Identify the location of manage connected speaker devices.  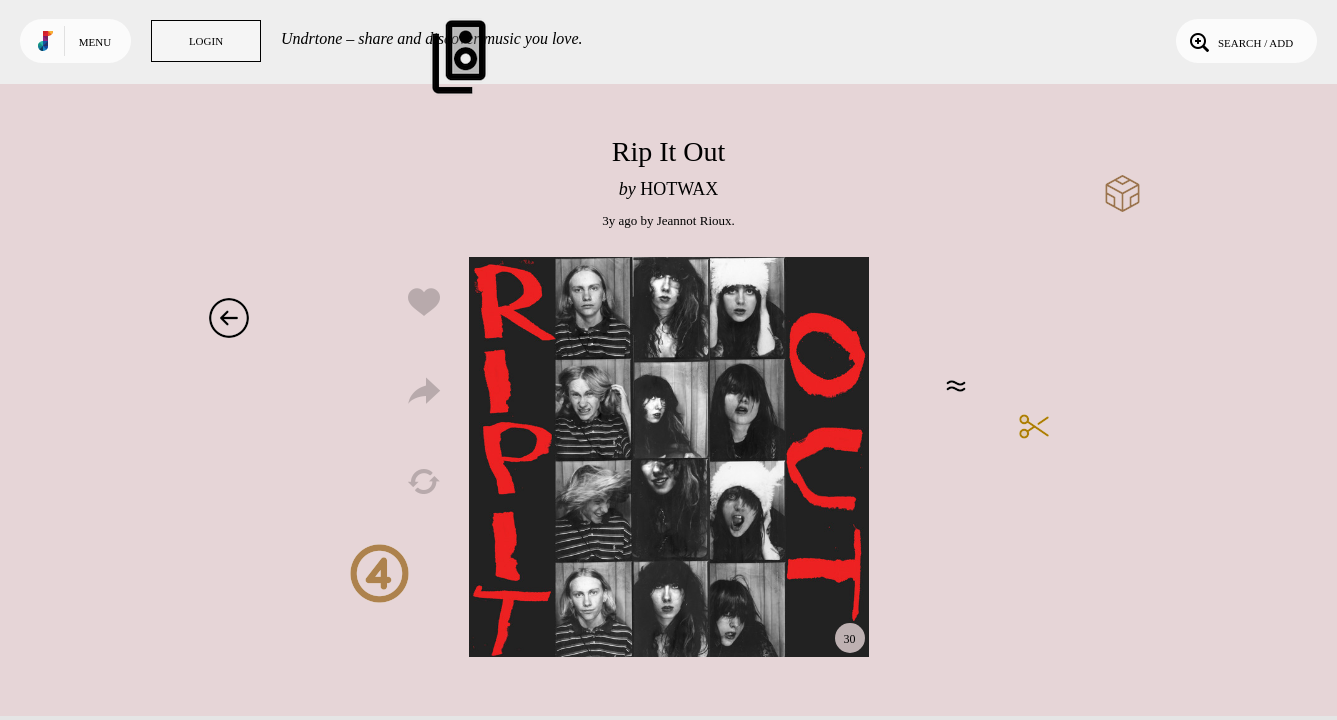
(459, 57).